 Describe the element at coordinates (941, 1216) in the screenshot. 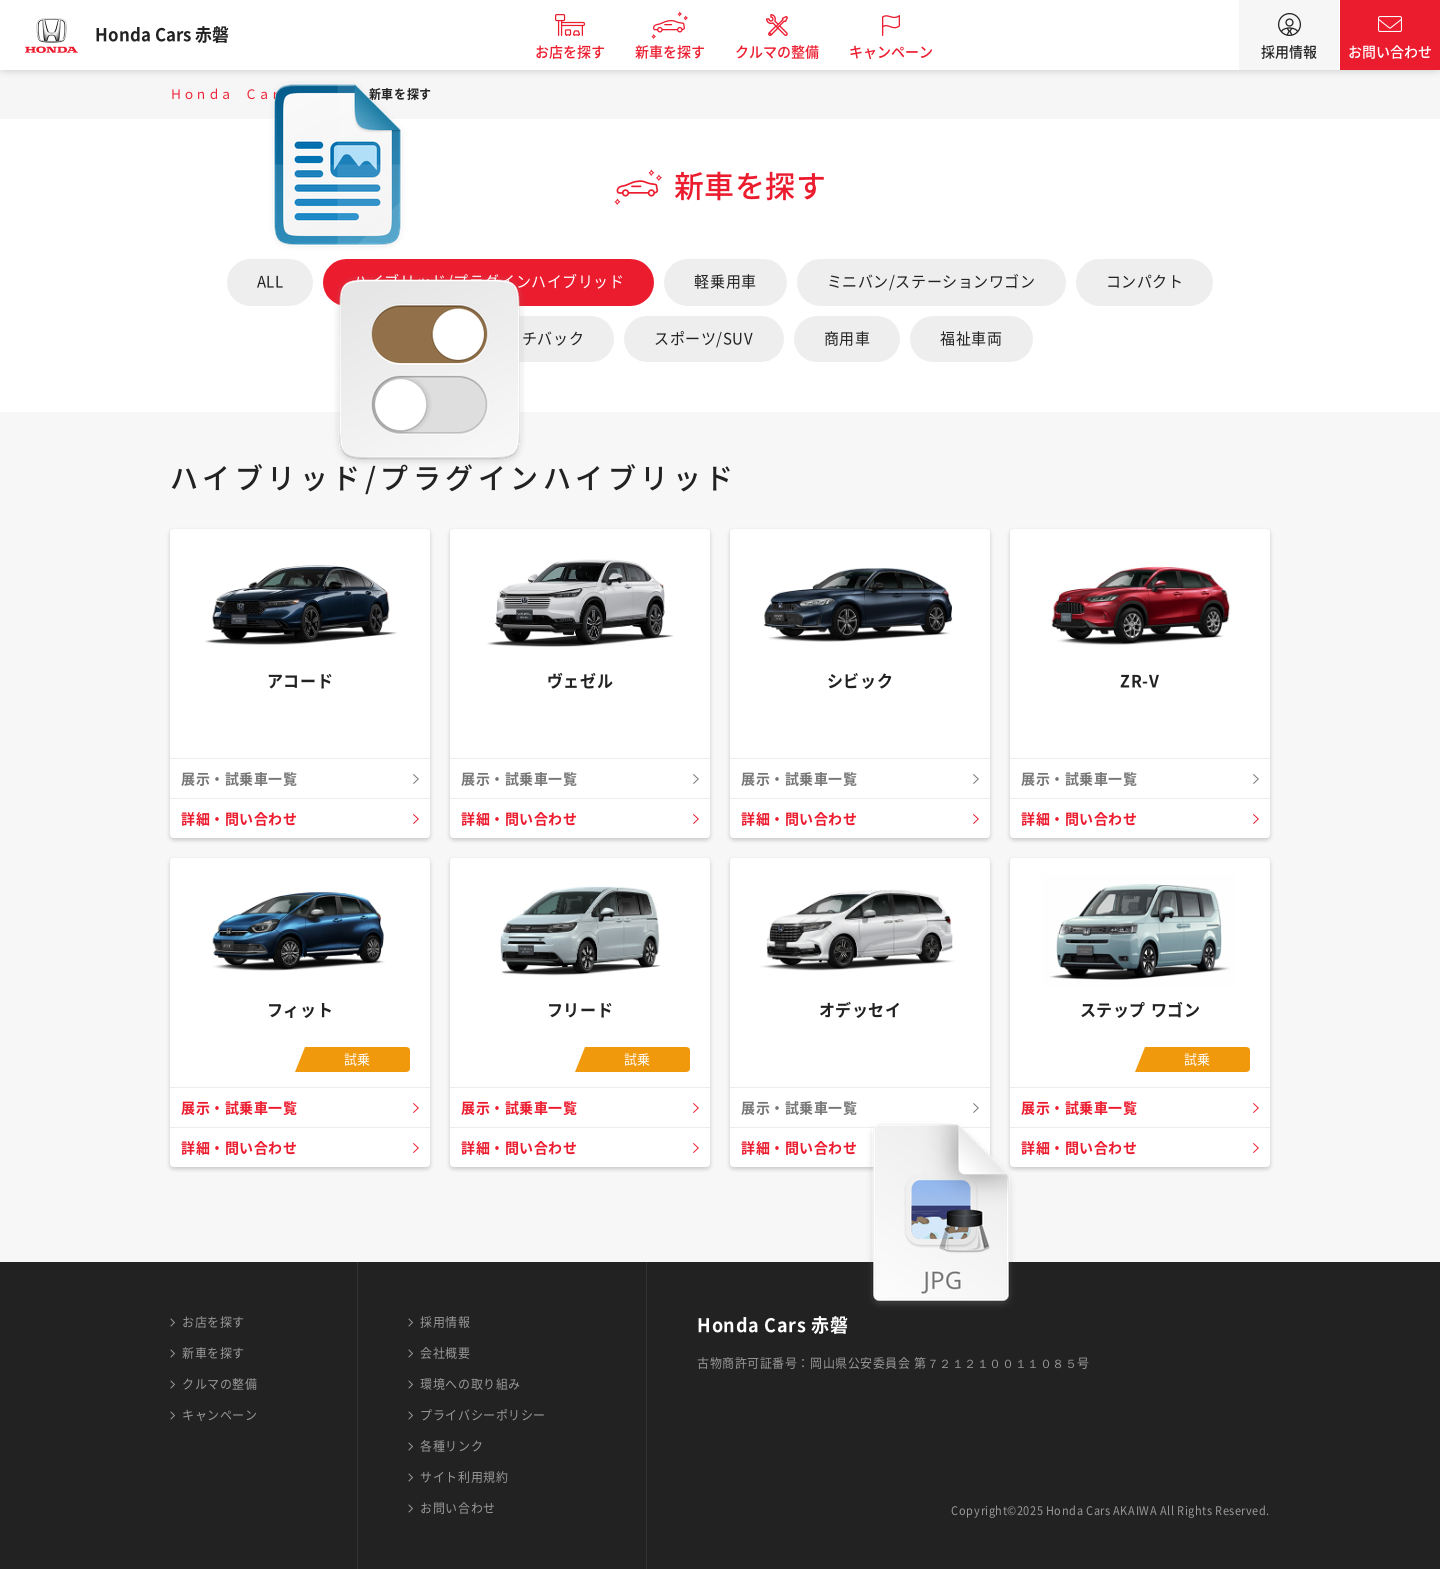

I see `a jpg image file` at that location.